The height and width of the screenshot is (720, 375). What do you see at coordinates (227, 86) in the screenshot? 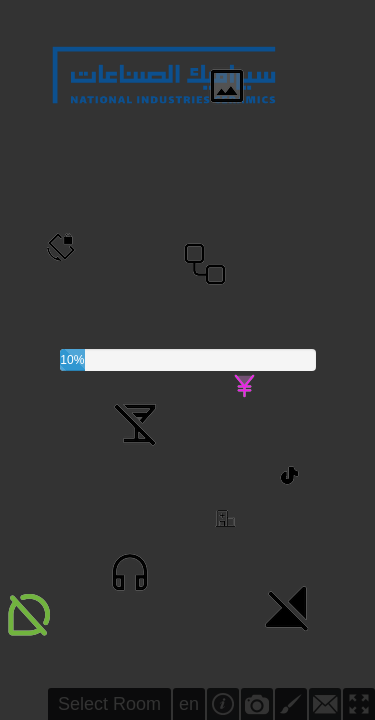
I see `view image or photo` at bounding box center [227, 86].